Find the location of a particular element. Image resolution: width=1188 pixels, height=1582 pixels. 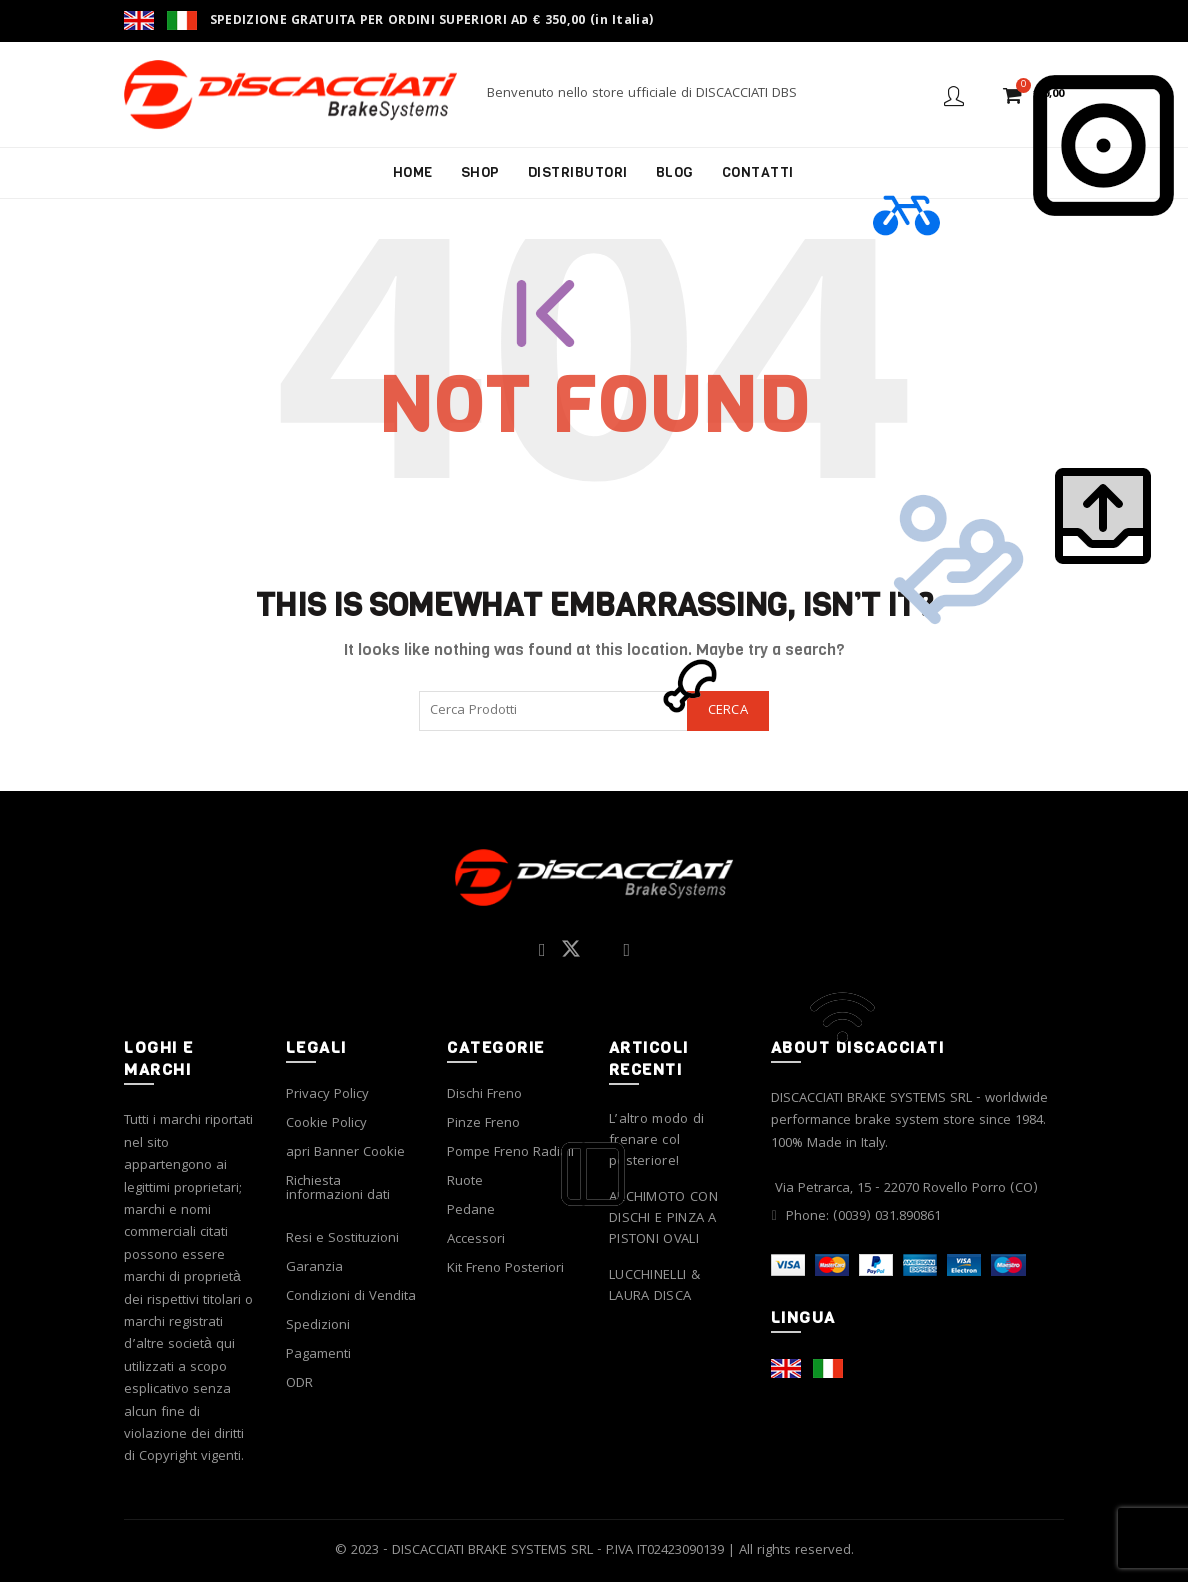

browse music or audio library is located at coordinates (1103, 145).